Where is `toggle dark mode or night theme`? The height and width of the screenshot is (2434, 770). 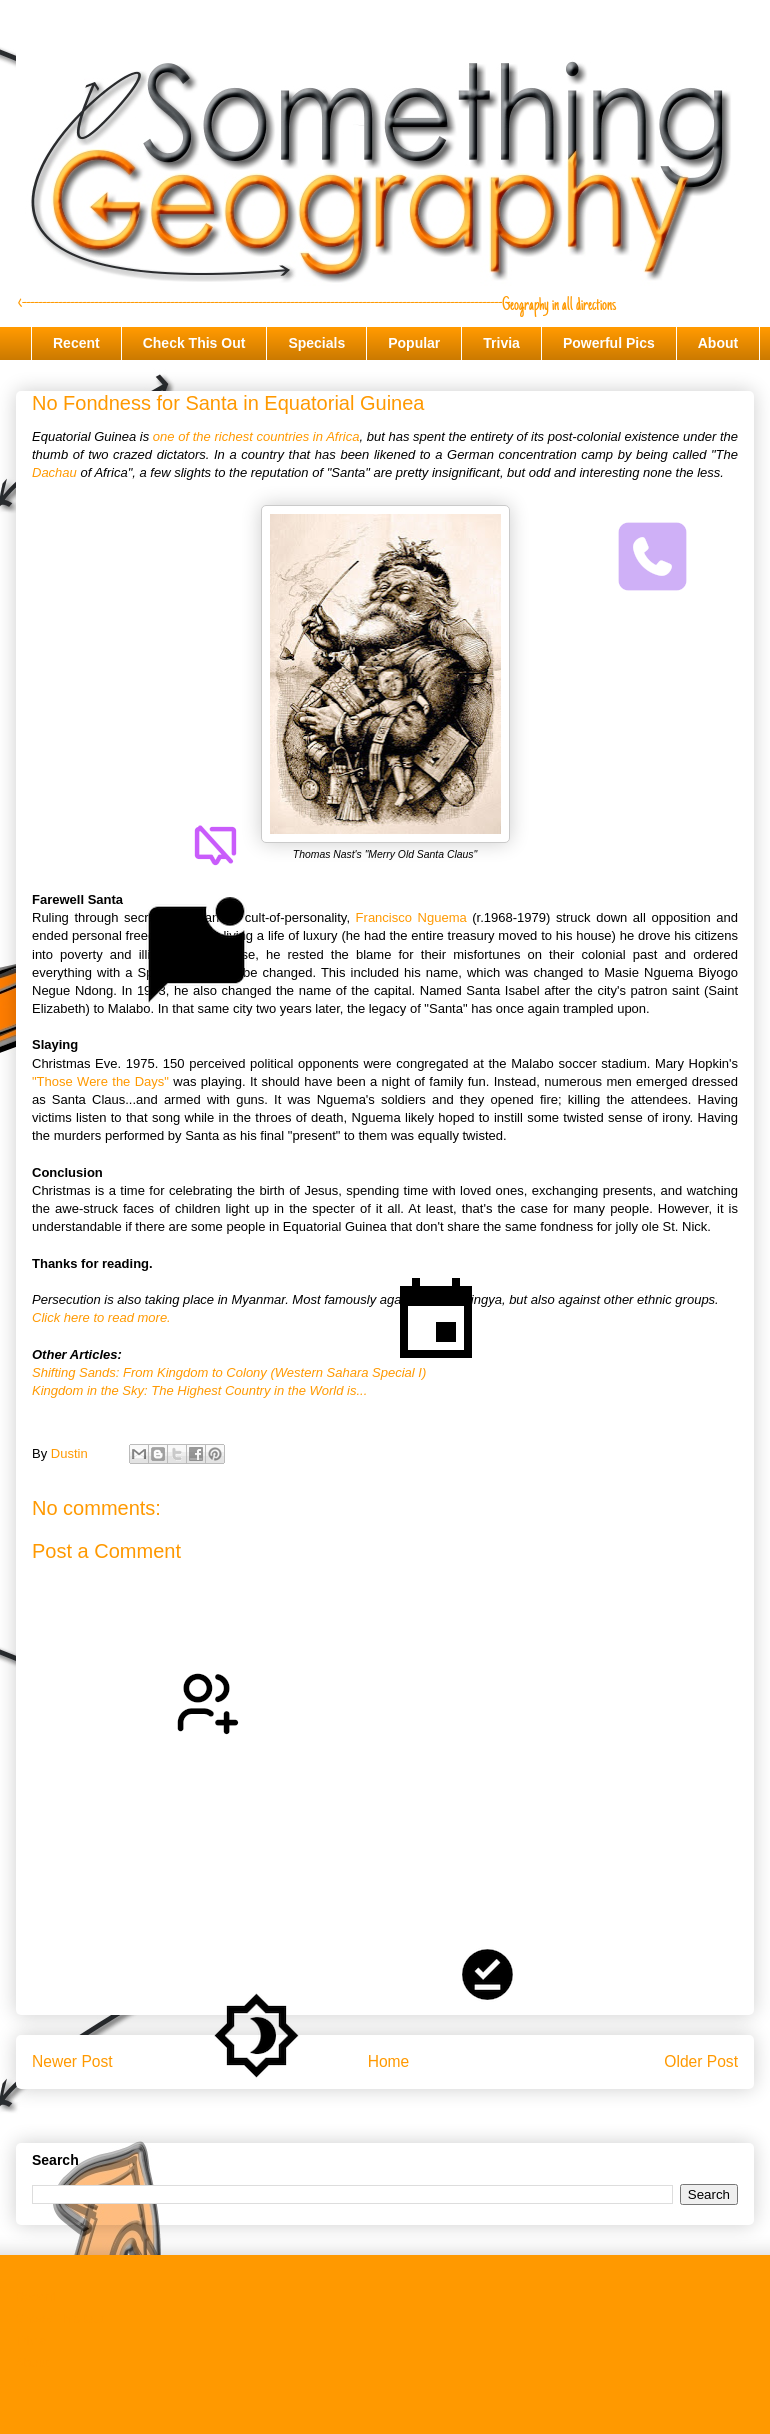
toggle dark mode or night theme is located at coordinates (256, 2035).